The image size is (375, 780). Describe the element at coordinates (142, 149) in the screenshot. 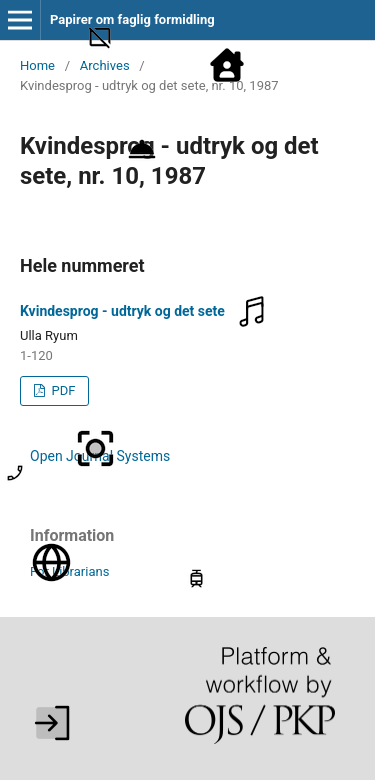

I see `request room service or hotel amenities` at that location.